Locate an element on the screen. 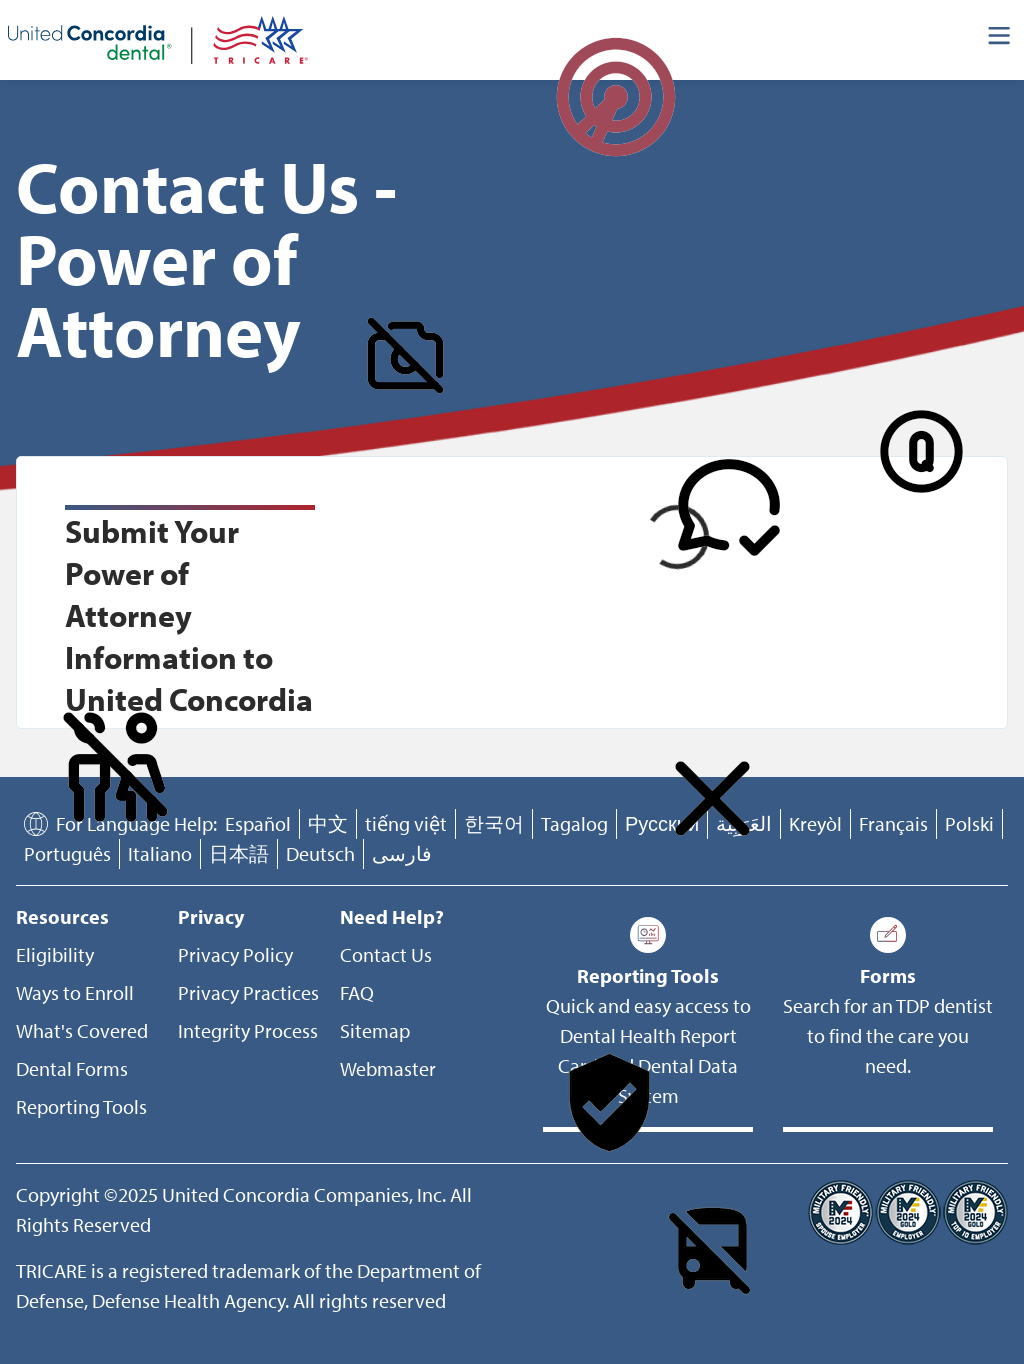 The image size is (1024, 1364). close the current window or dialog is located at coordinates (712, 798).